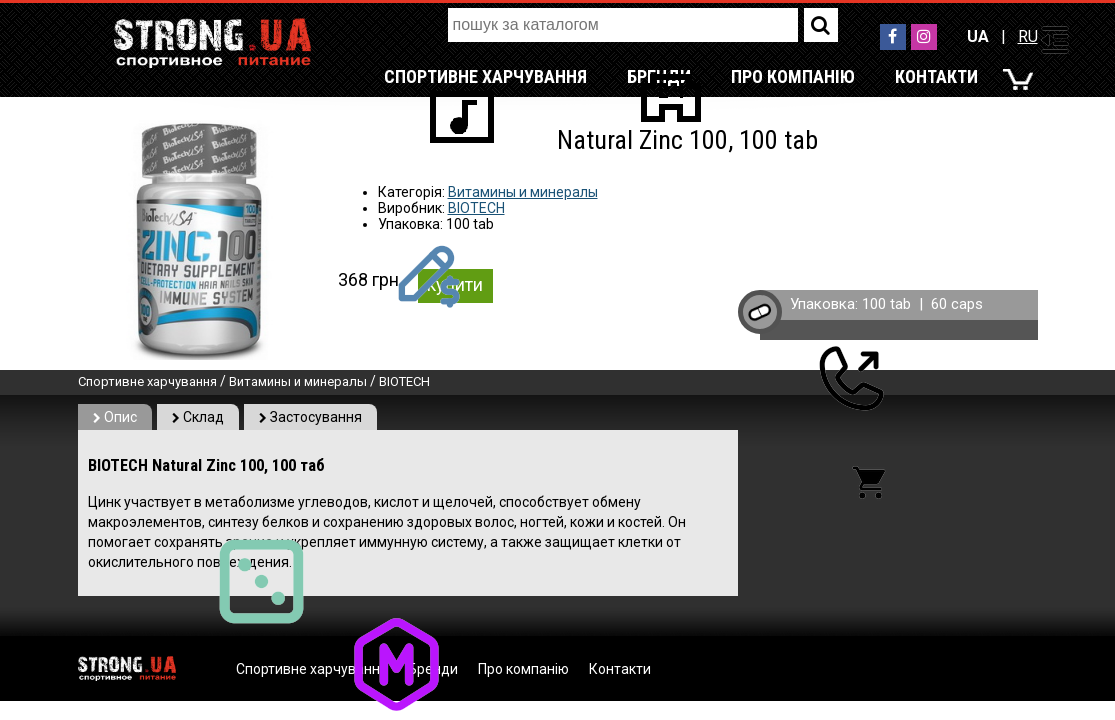 This screenshot has width=1115, height=720. What do you see at coordinates (671, 98) in the screenshot?
I see `find nearby convenience stores` at bounding box center [671, 98].